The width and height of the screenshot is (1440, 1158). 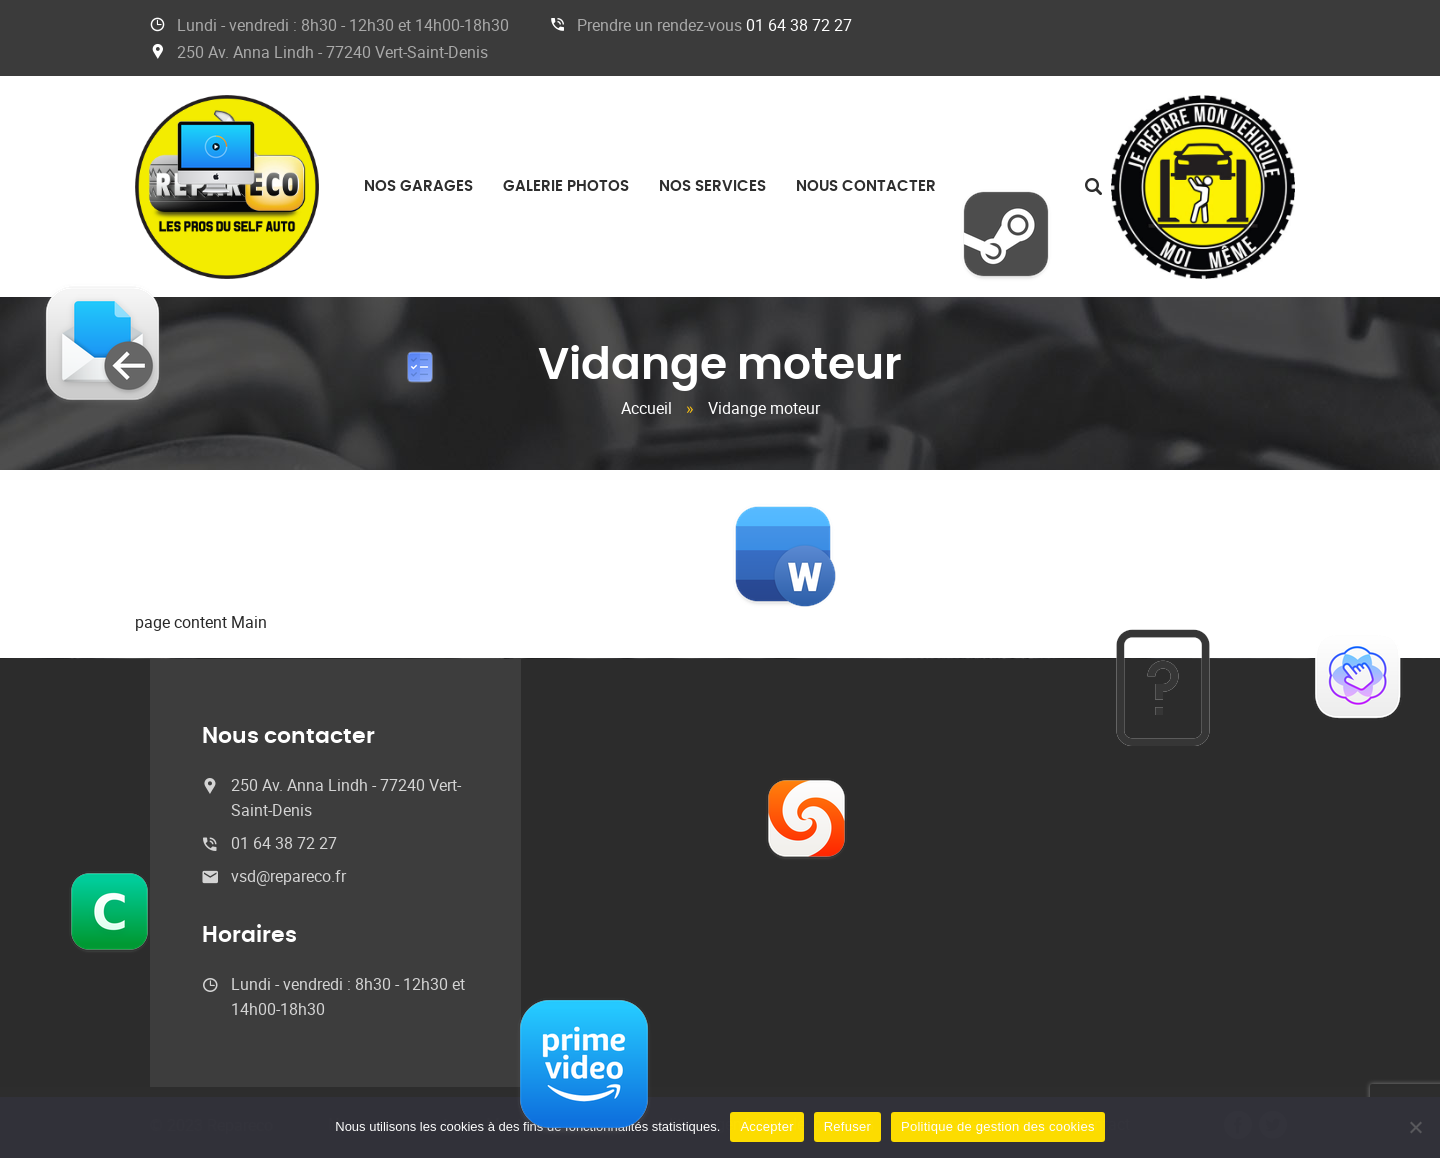 I want to click on open meld file comparison tool, so click(x=806, y=818).